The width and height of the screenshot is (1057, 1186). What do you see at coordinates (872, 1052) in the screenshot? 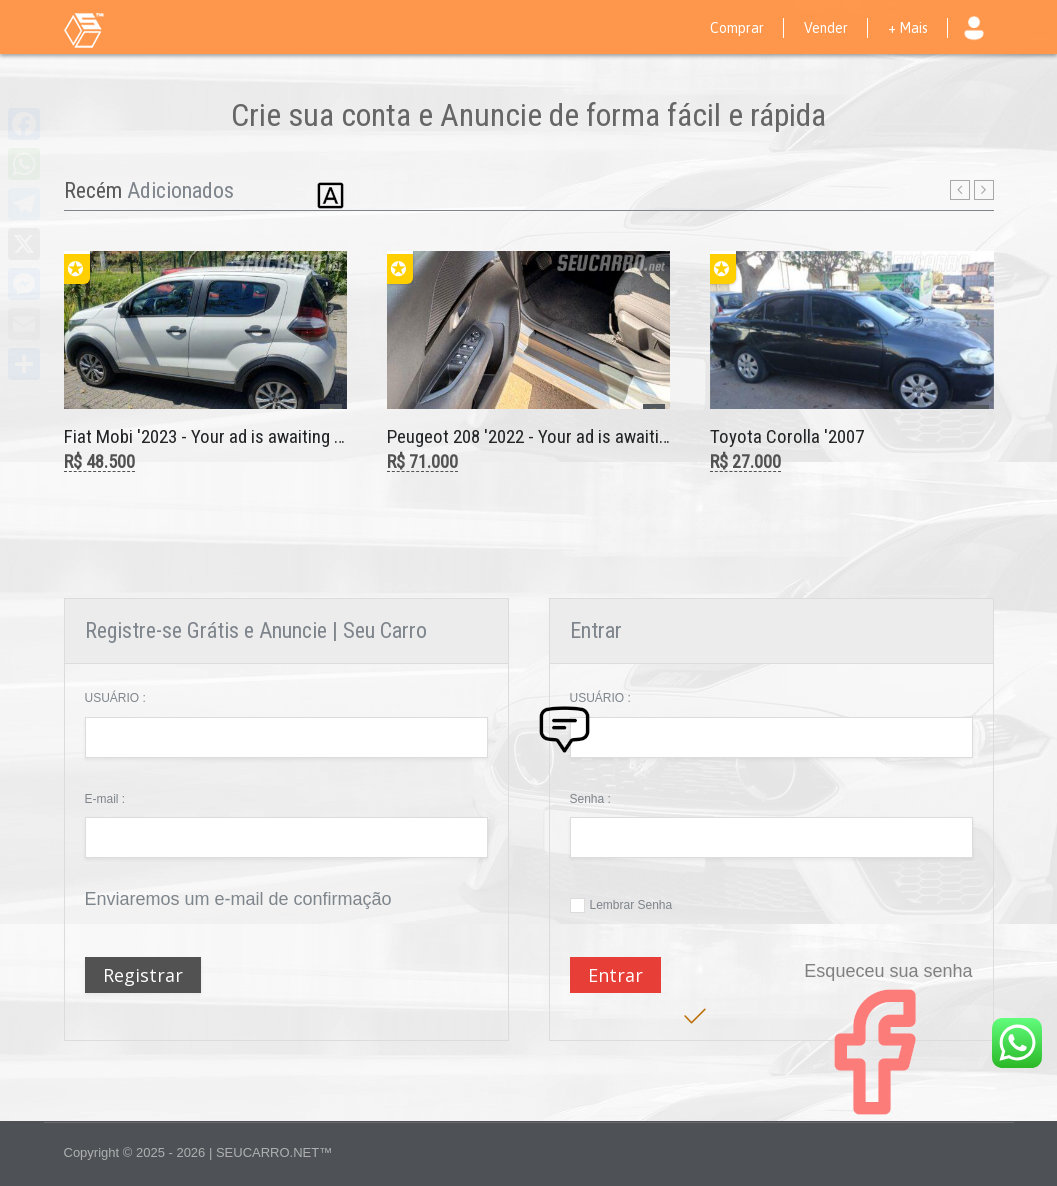
I see `connect with Facebook` at bounding box center [872, 1052].